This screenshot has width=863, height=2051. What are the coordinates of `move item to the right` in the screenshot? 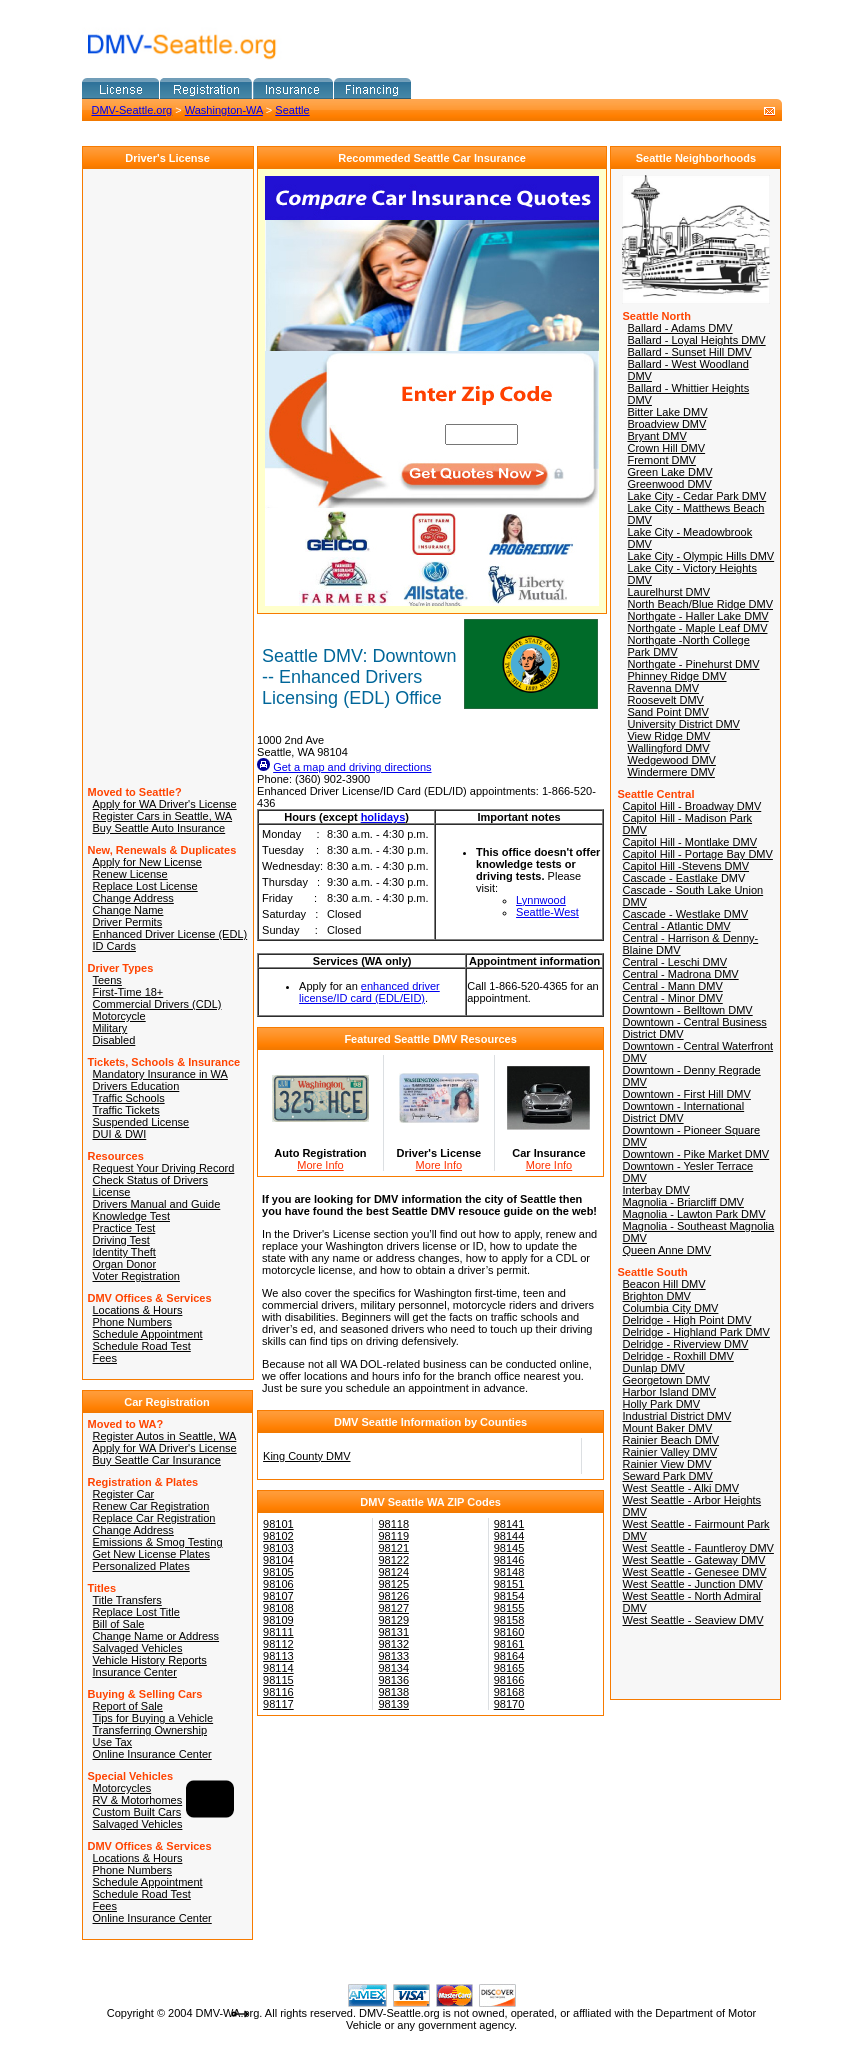 It's located at (240, 2014).